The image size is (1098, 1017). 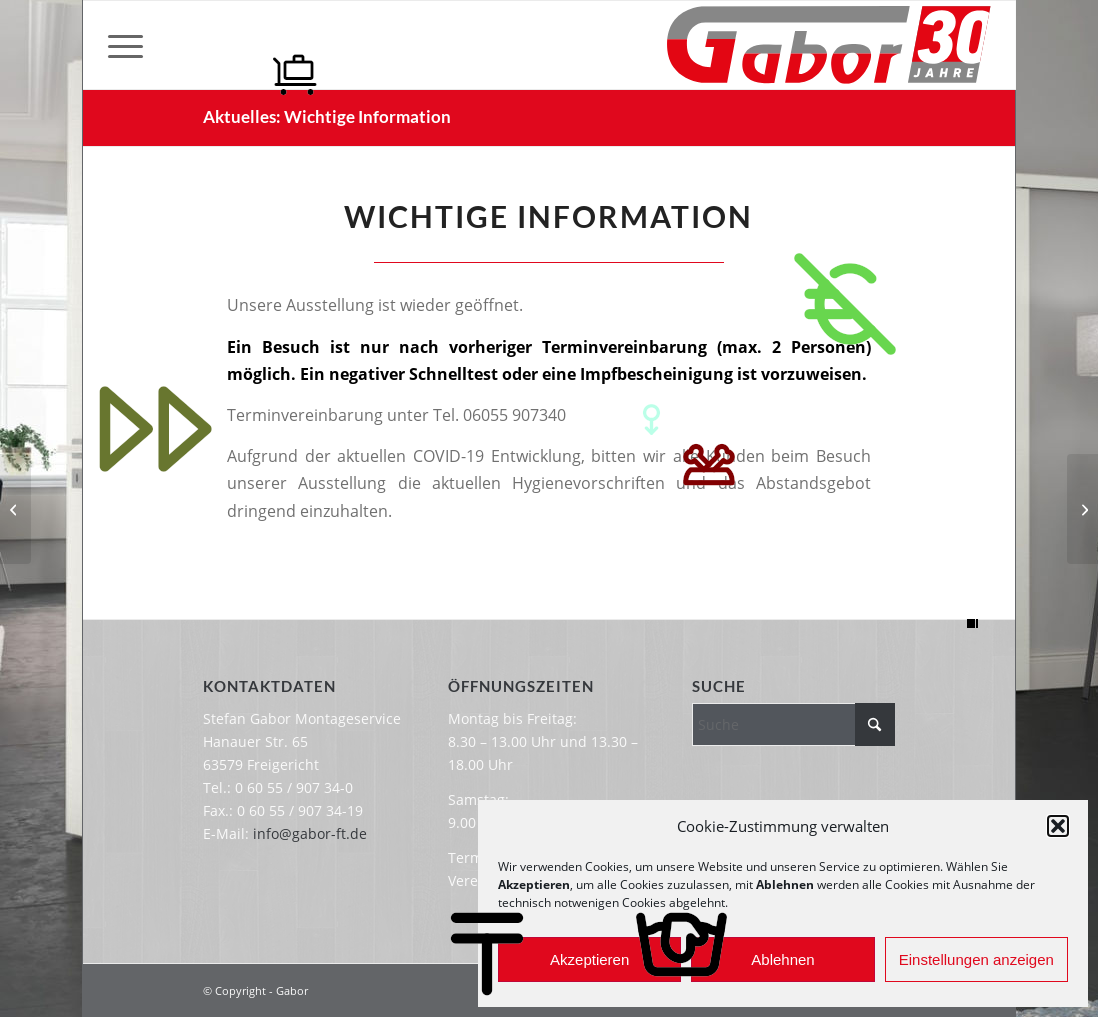 What do you see at coordinates (487, 954) in the screenshot?
I see `indicates kazakhstani tenge currency` at bounding box center [487, 954].